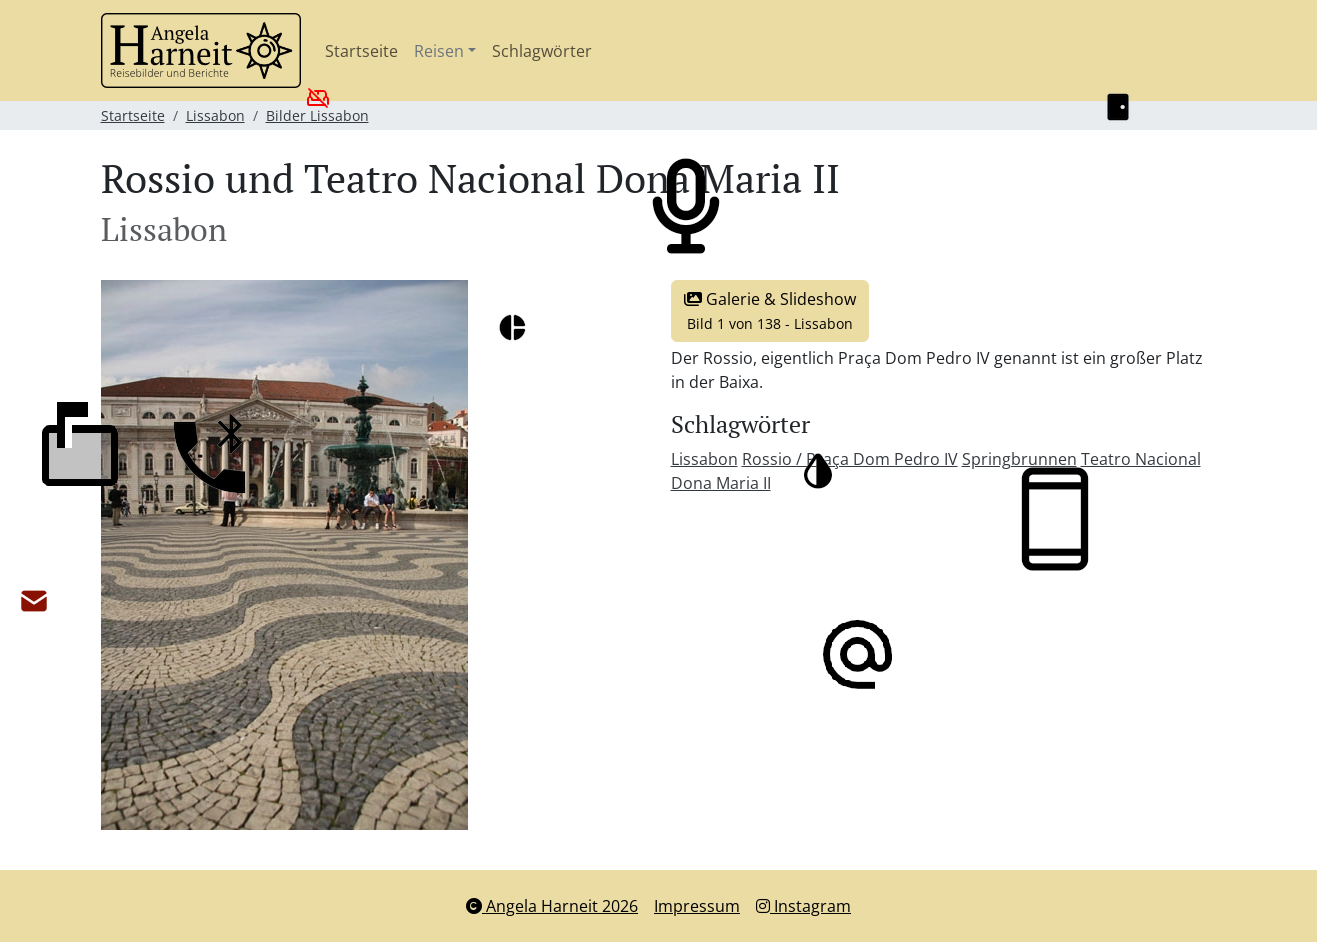 The width and height of the screenshot is (1317, 942). I want to click on enter or view email address, so click(857, 654).